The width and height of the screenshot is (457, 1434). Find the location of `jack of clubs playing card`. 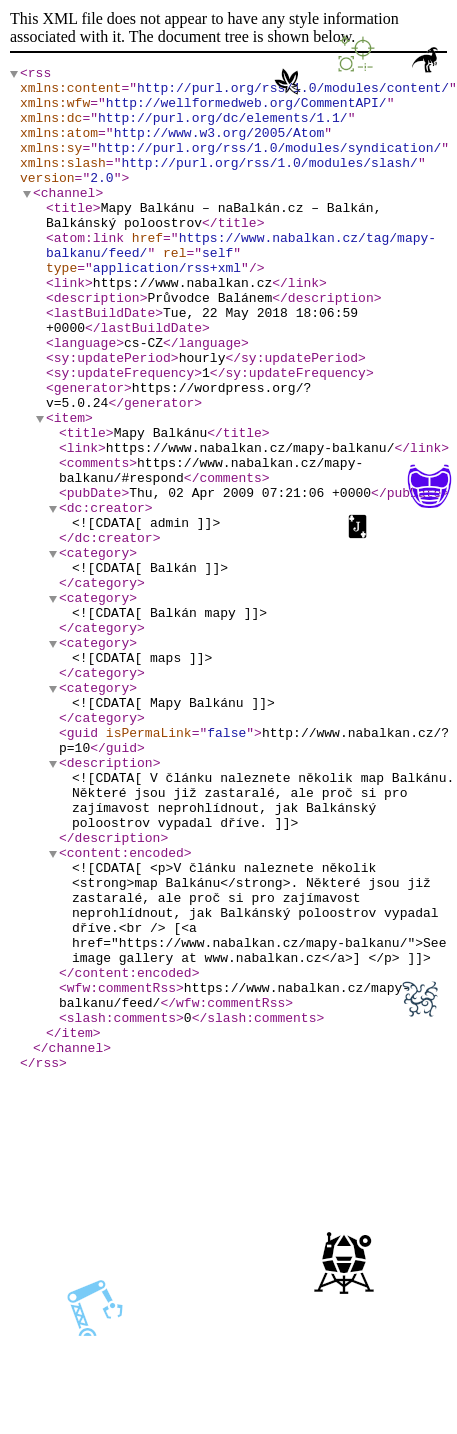

jack of clubs playing card is located at coordinates (357, 526).